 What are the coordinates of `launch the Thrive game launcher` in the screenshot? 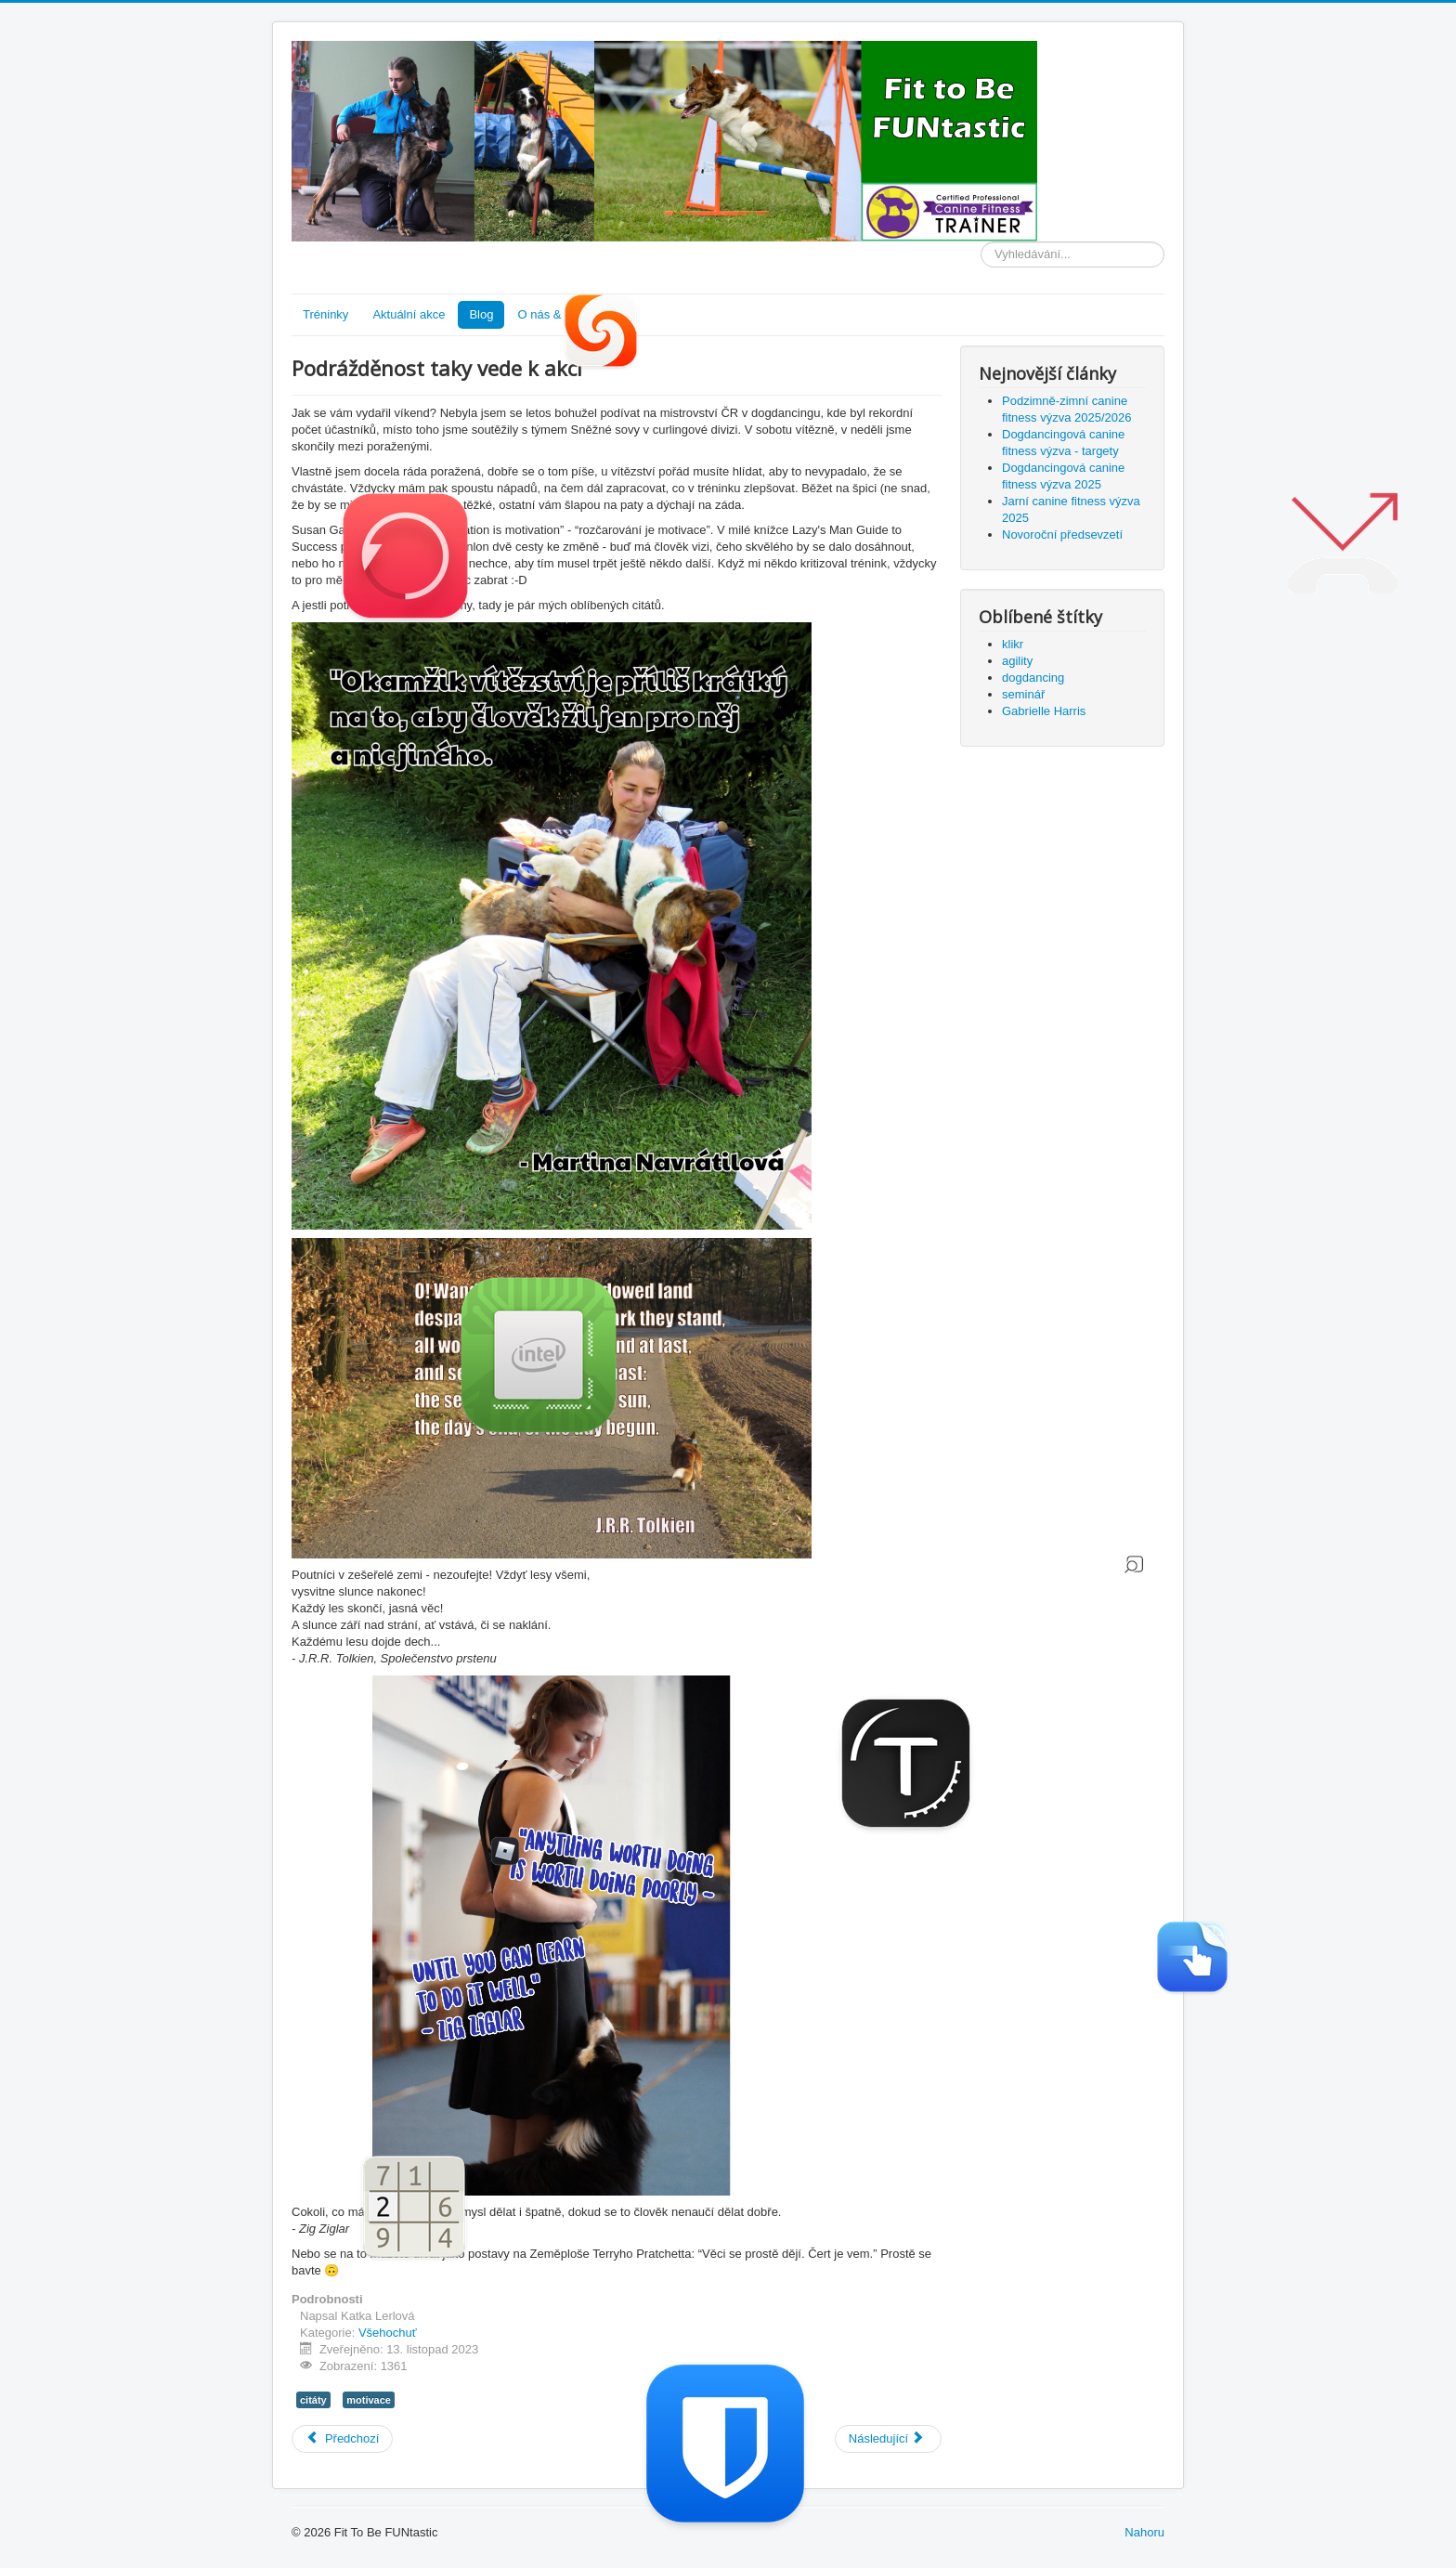 It's located at (905, 1763).